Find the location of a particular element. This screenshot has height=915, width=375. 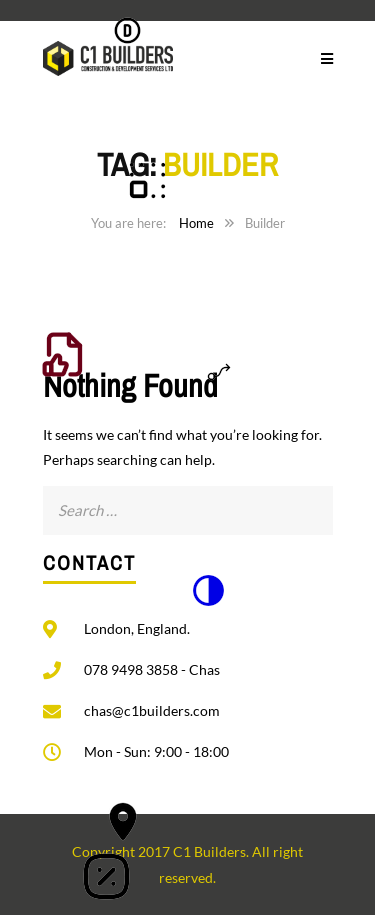

view current location on map is located at coordinates (123, 822).